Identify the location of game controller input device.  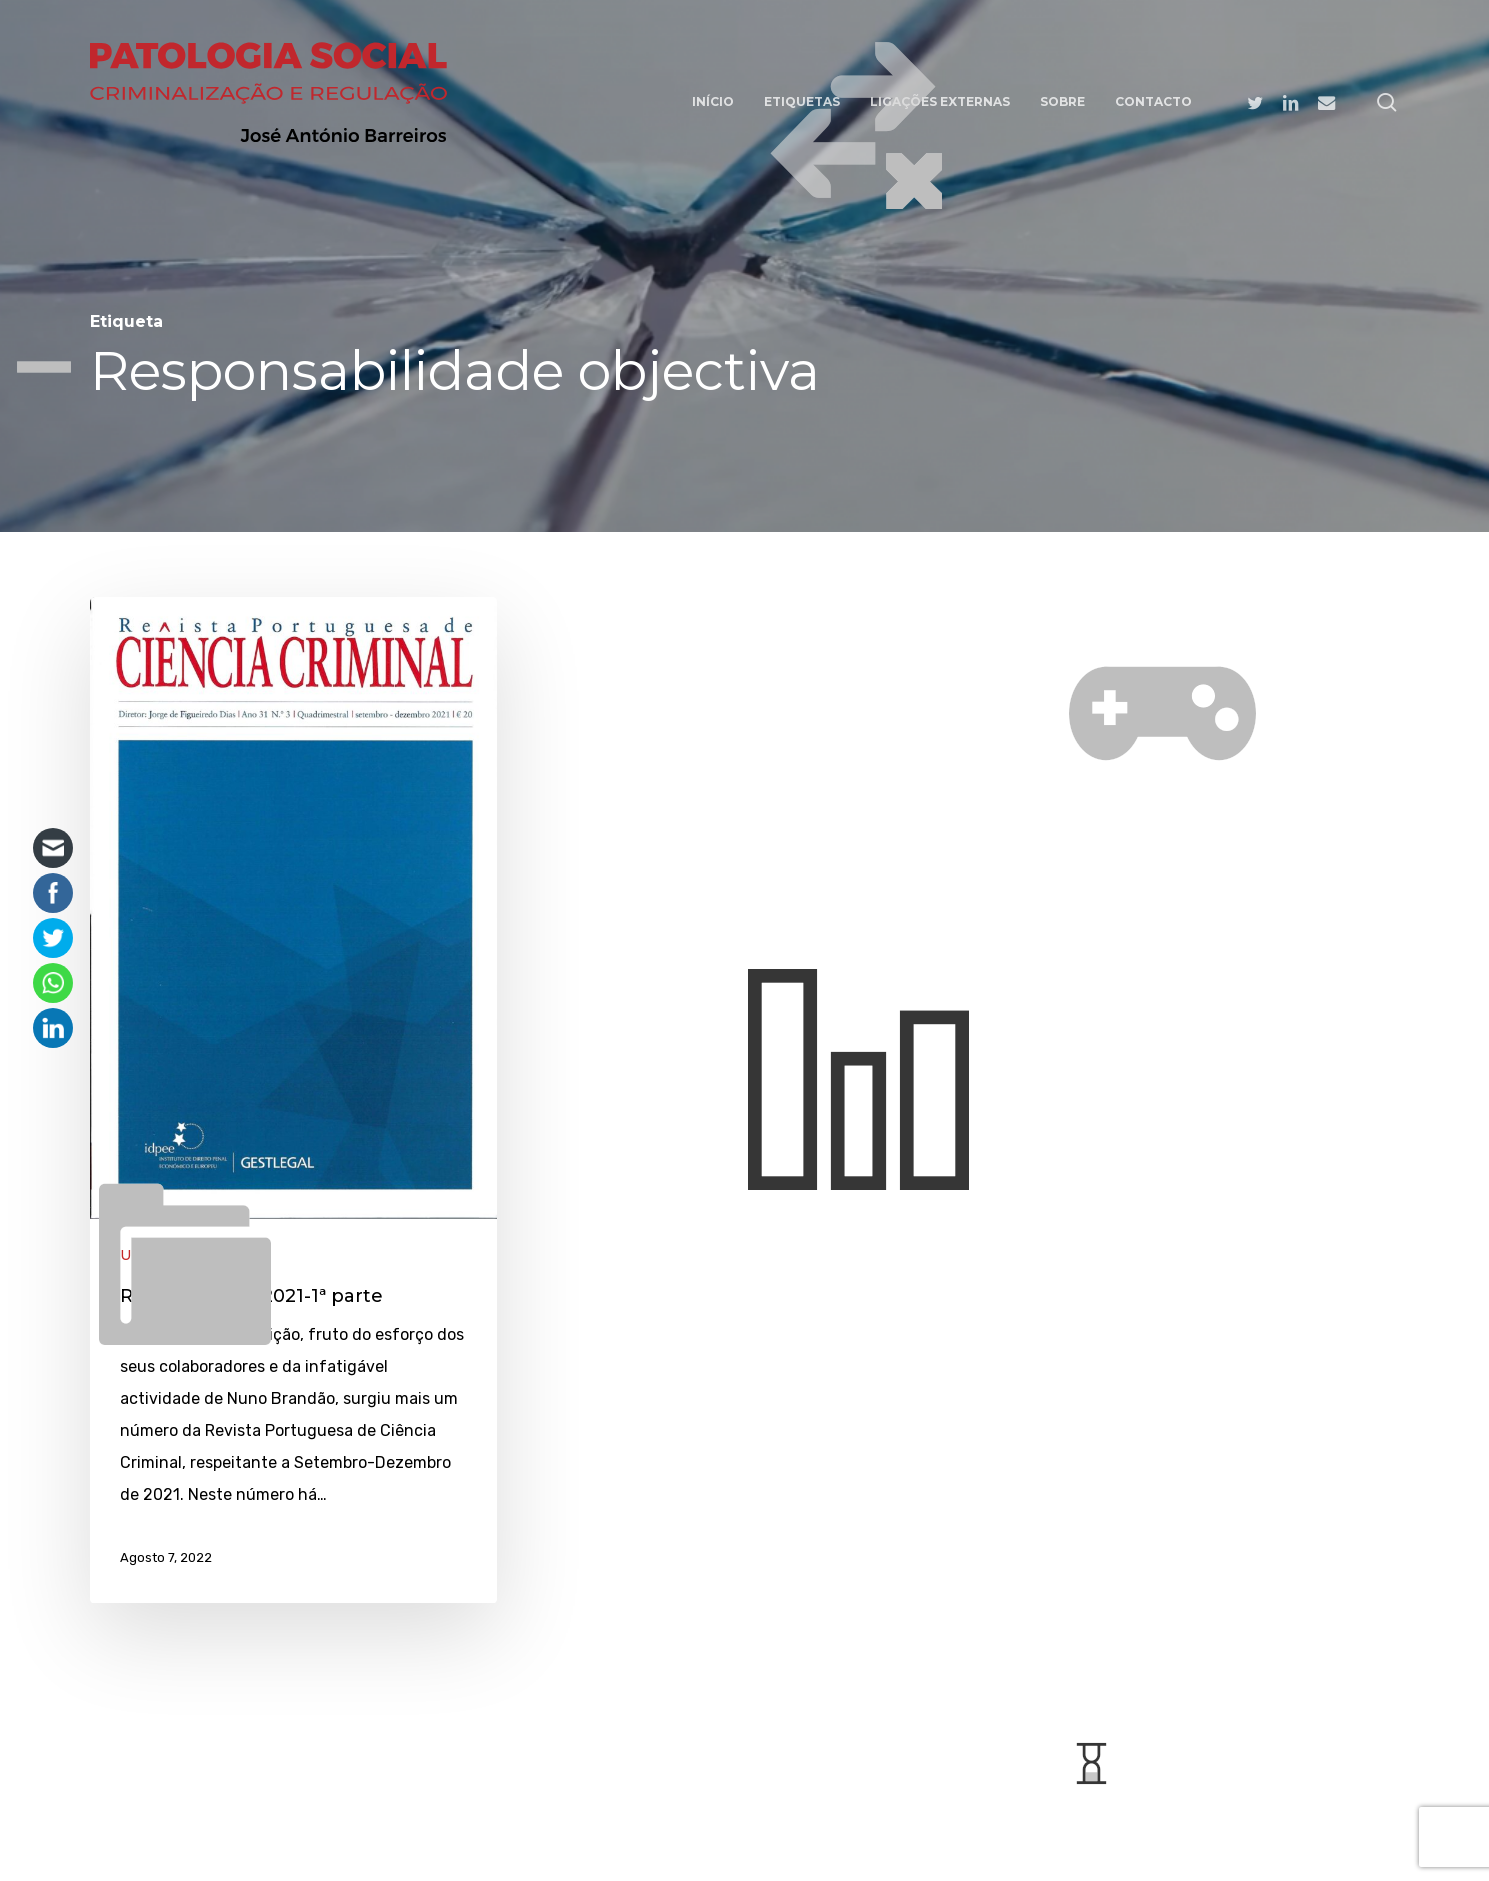
(1162, 713).